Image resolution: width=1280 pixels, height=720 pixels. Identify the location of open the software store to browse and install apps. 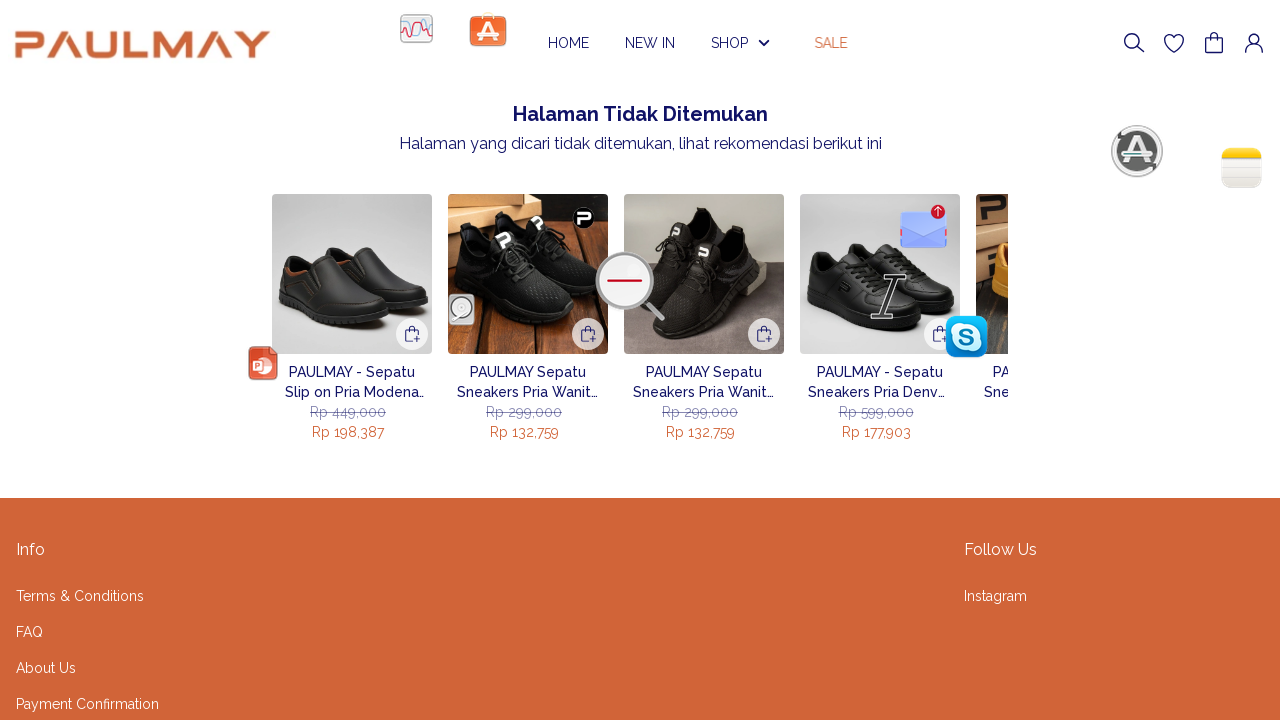
(488, 31).